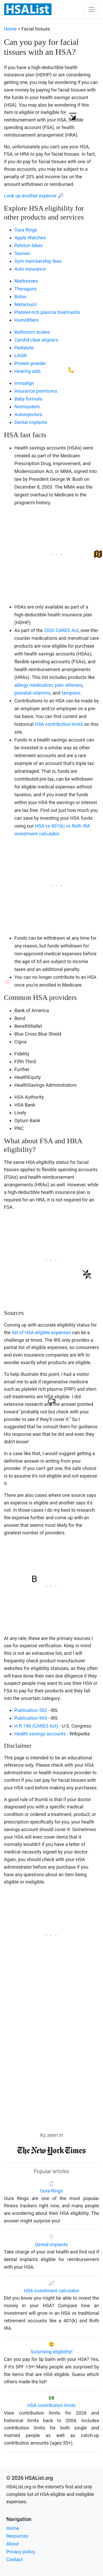 This screenshot has width=103, height=2576. What do you see at coordinates (34, 1579) in the screenshot?
I see `apply bold formatting to selected text` at bounding box center [34, 1579].